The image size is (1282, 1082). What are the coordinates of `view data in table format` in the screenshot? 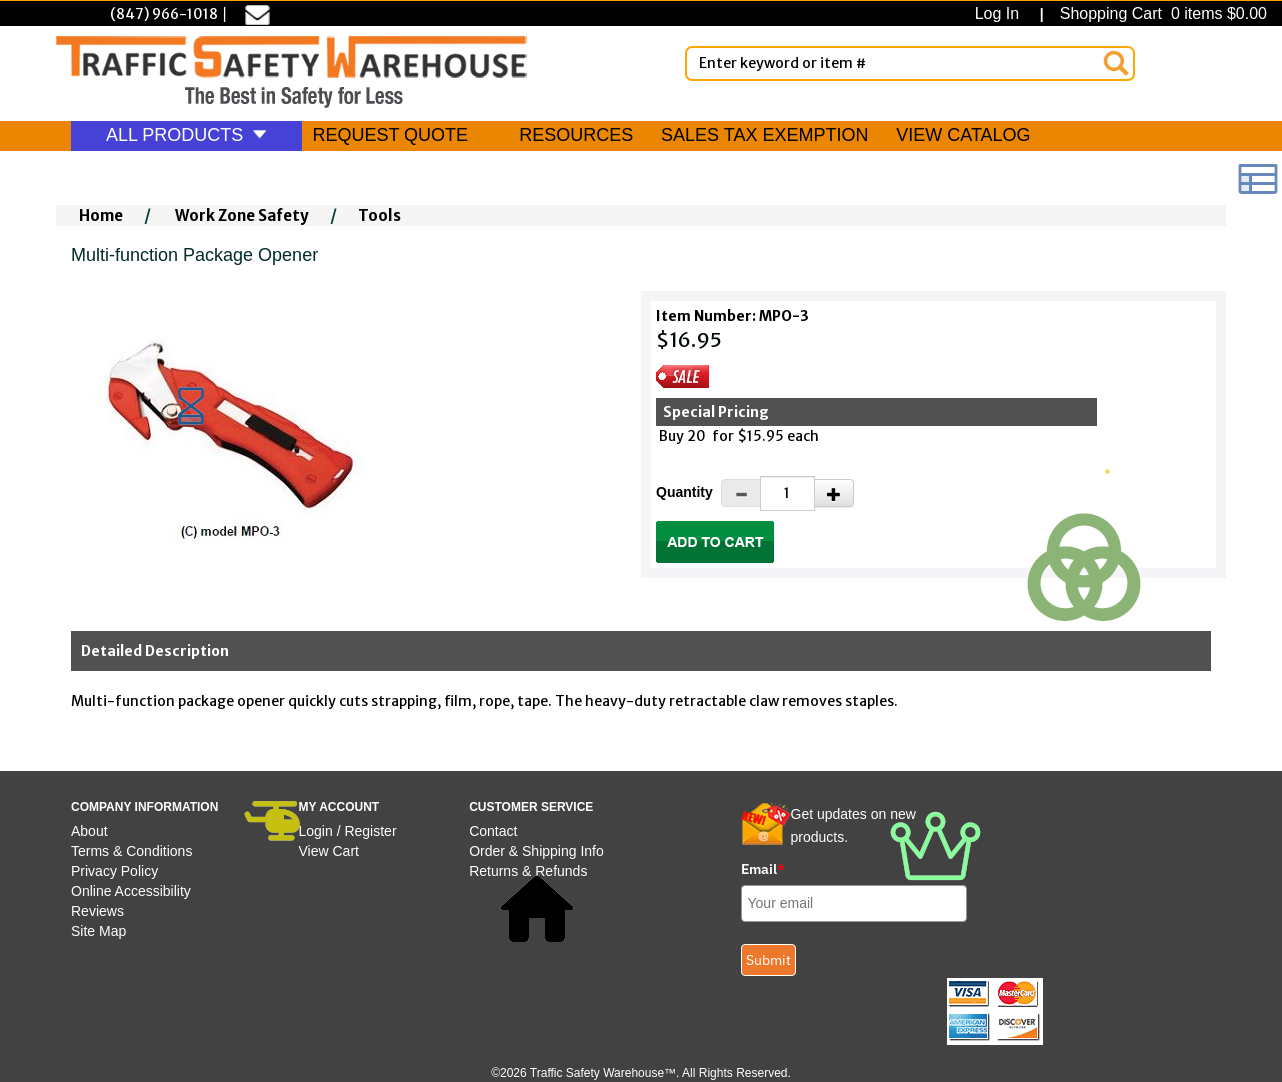 It's located at (1258, 179).